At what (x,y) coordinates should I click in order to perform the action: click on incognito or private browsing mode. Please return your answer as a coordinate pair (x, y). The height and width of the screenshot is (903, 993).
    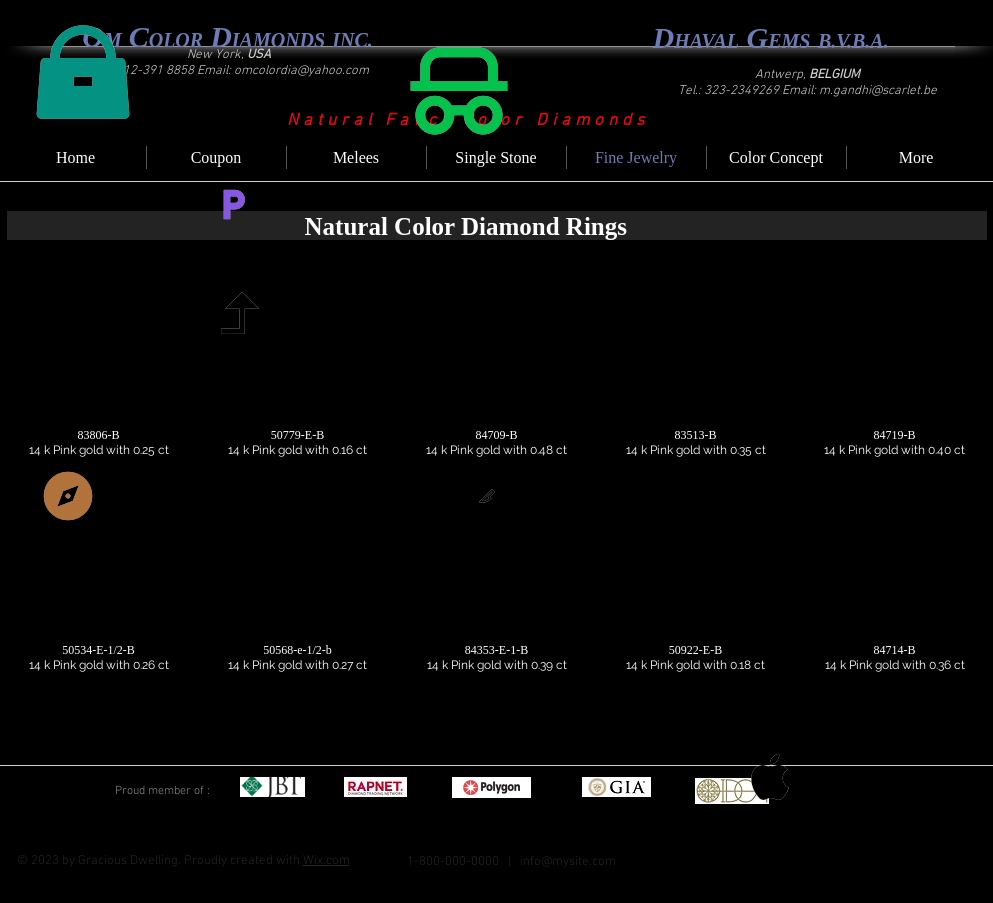
    Looking at the image, I should click on (459, 91).